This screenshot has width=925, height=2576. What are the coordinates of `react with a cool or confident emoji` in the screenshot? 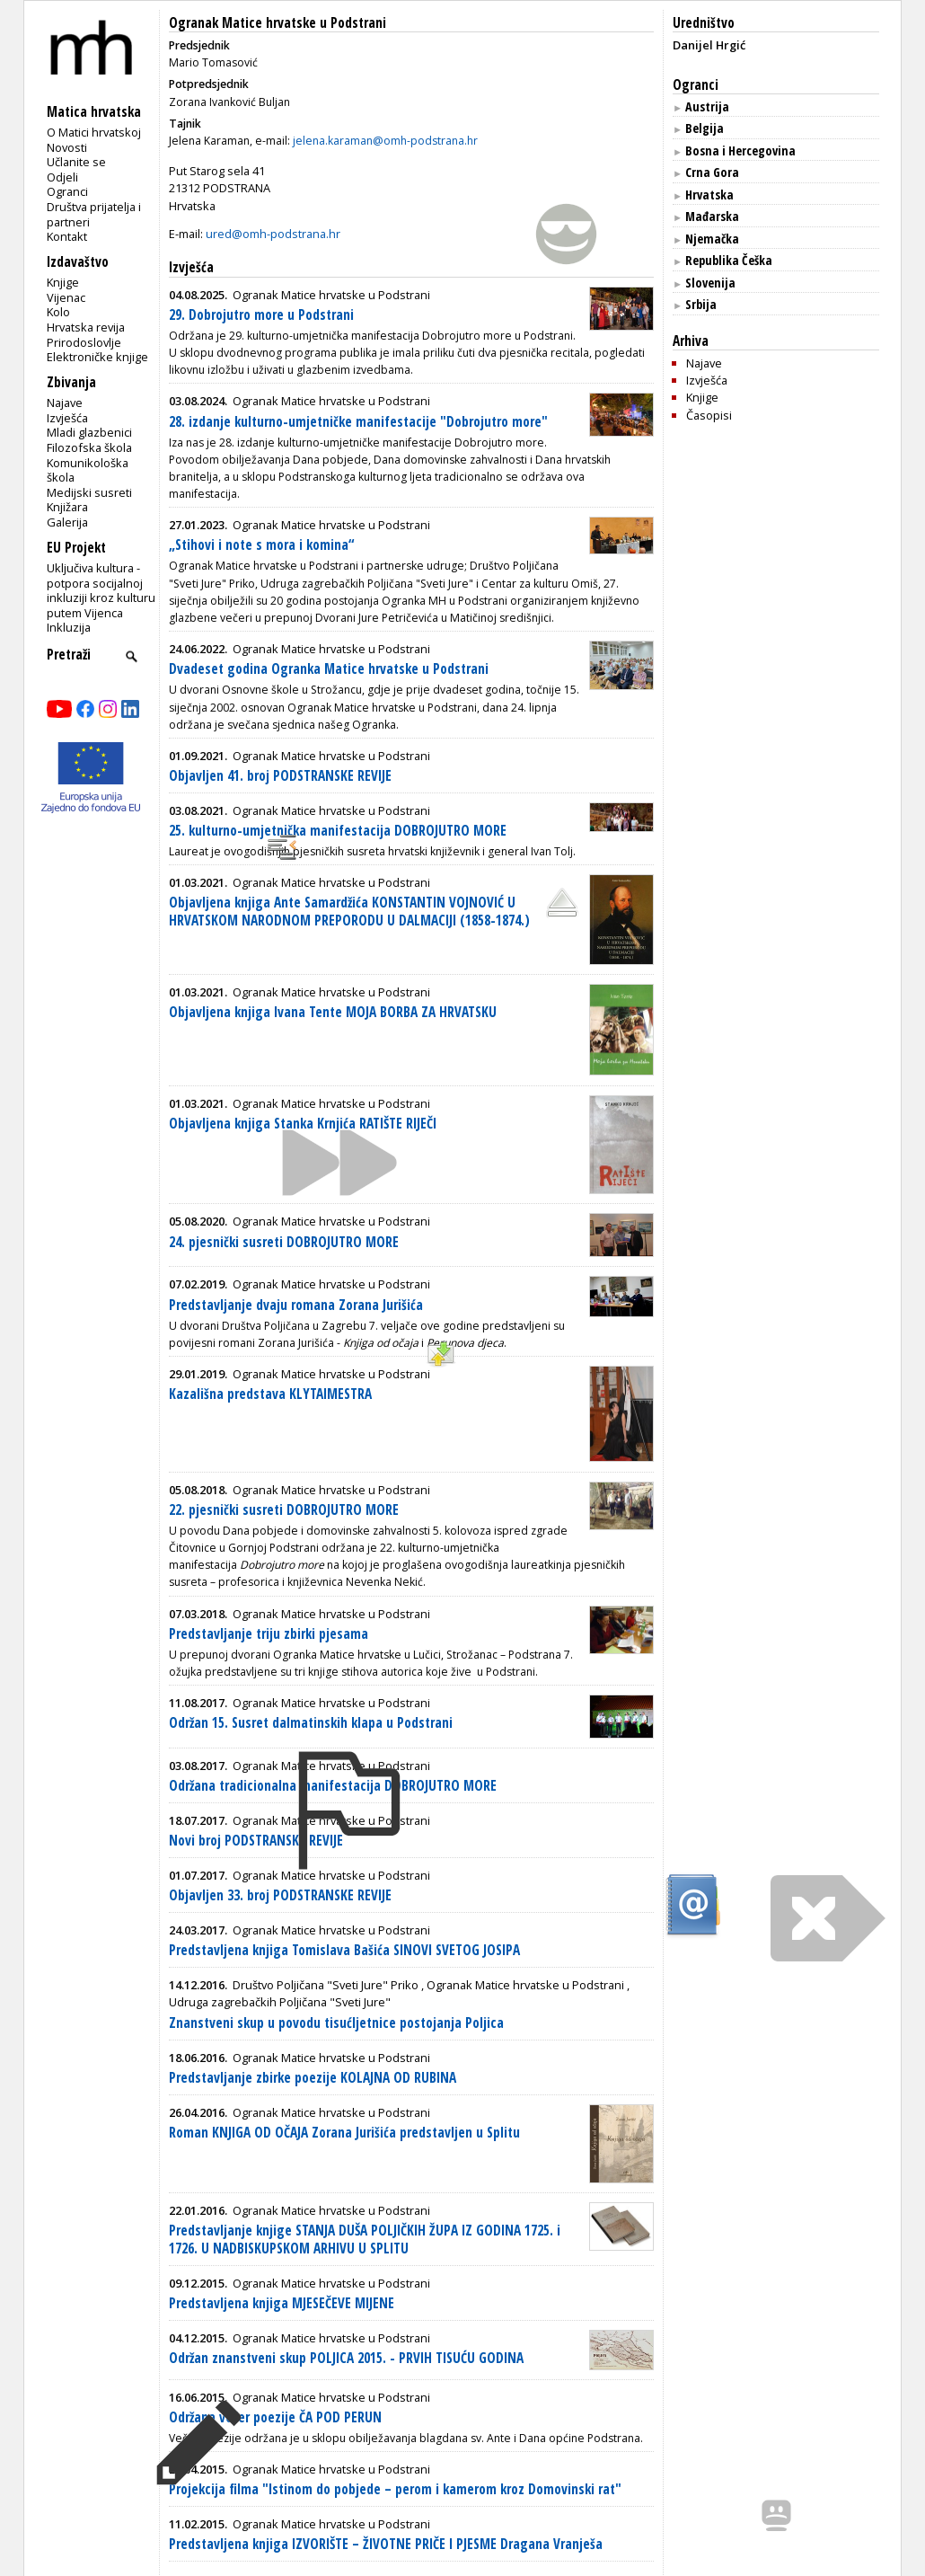 It's located at (566, 234).